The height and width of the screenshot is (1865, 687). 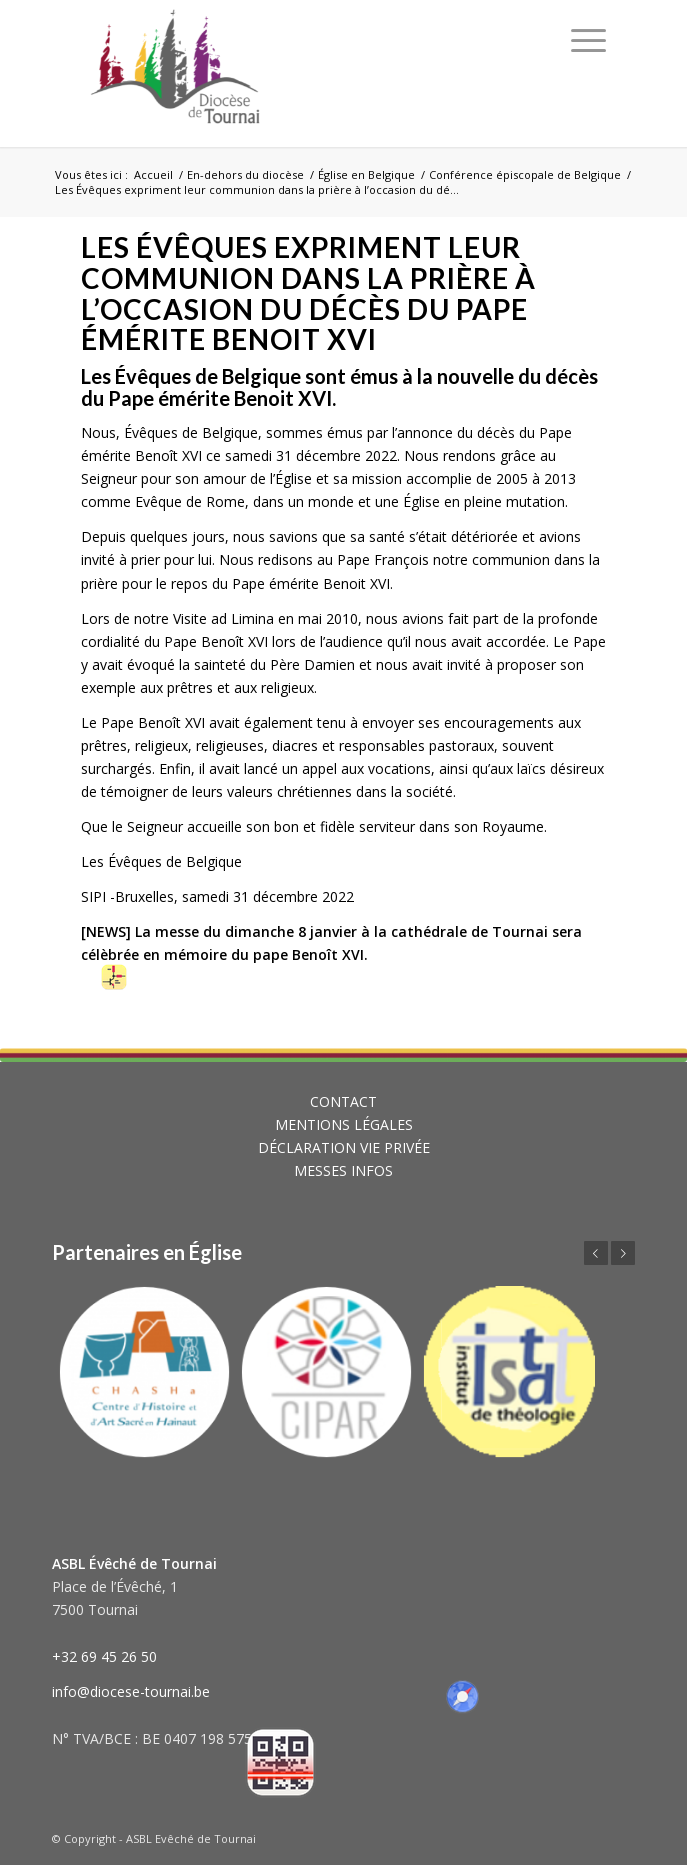 What do you see at coordinates (462, 1696) in the screenshot?
I see `open gnome web browser (epiphany)` at bounding box center [462, 1696].